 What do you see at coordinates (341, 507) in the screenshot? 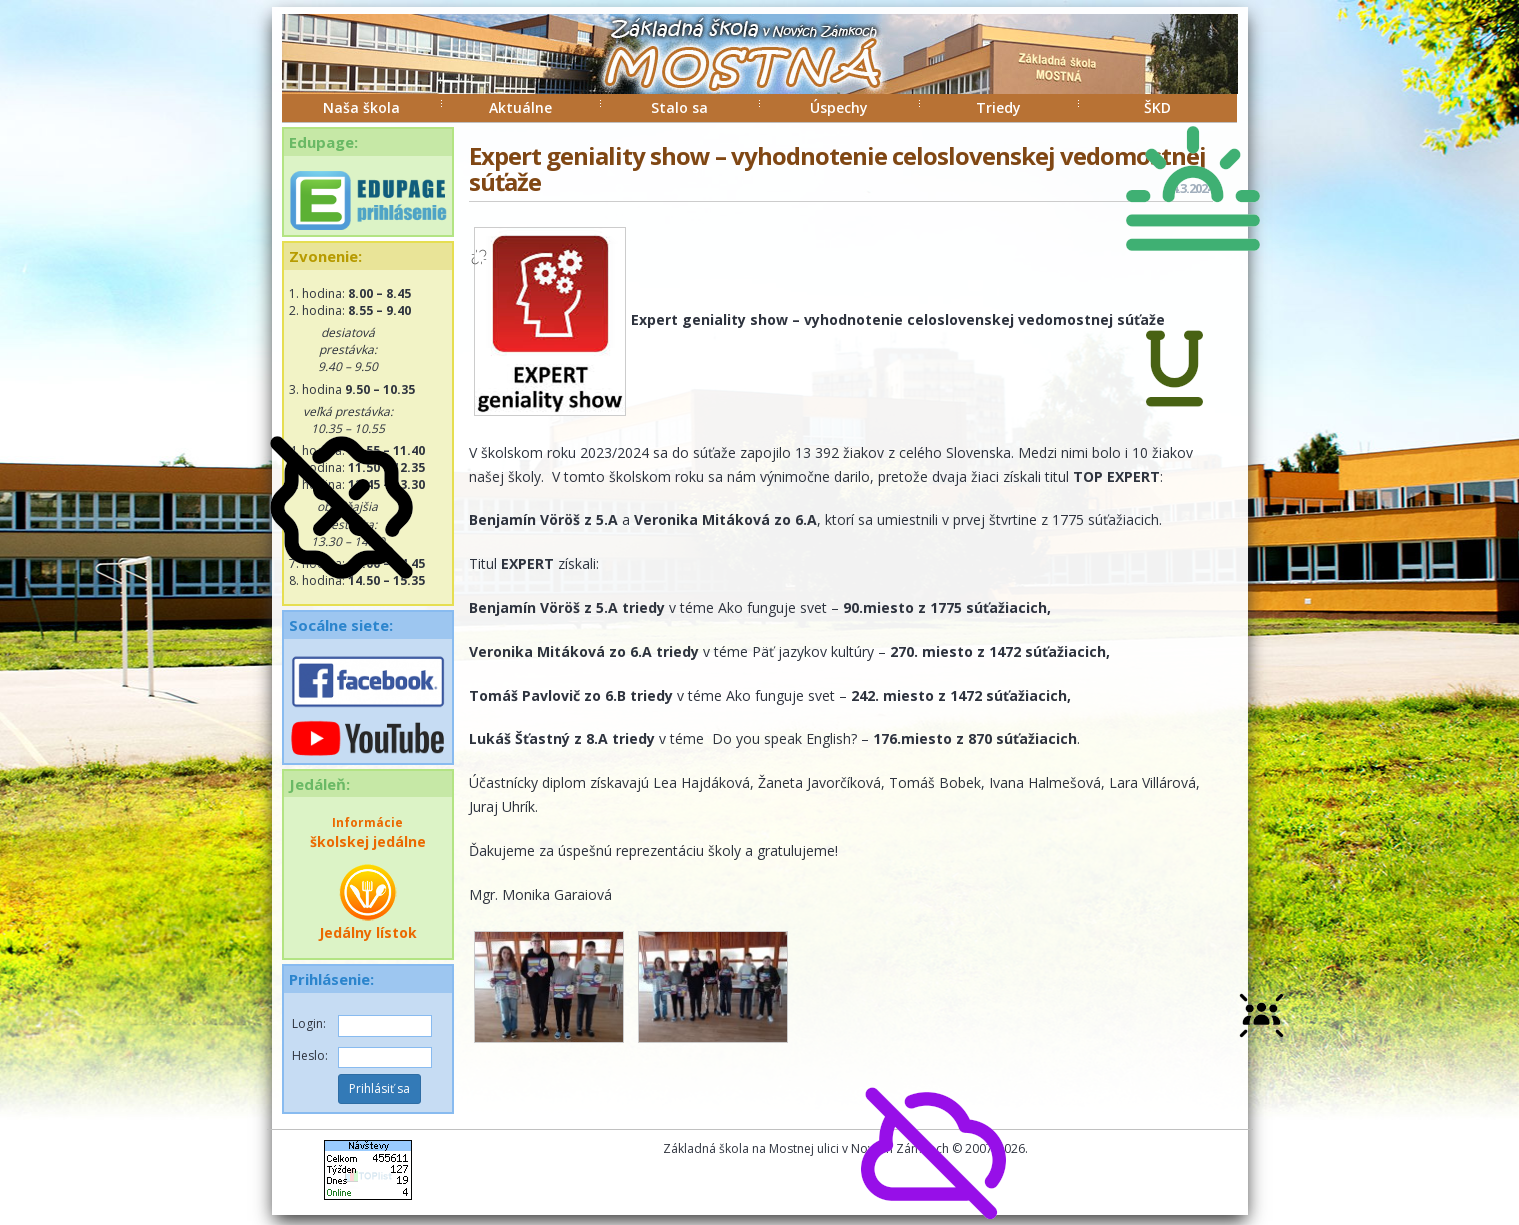
I see `indicates no discount available` at bounding box center [341, 507].